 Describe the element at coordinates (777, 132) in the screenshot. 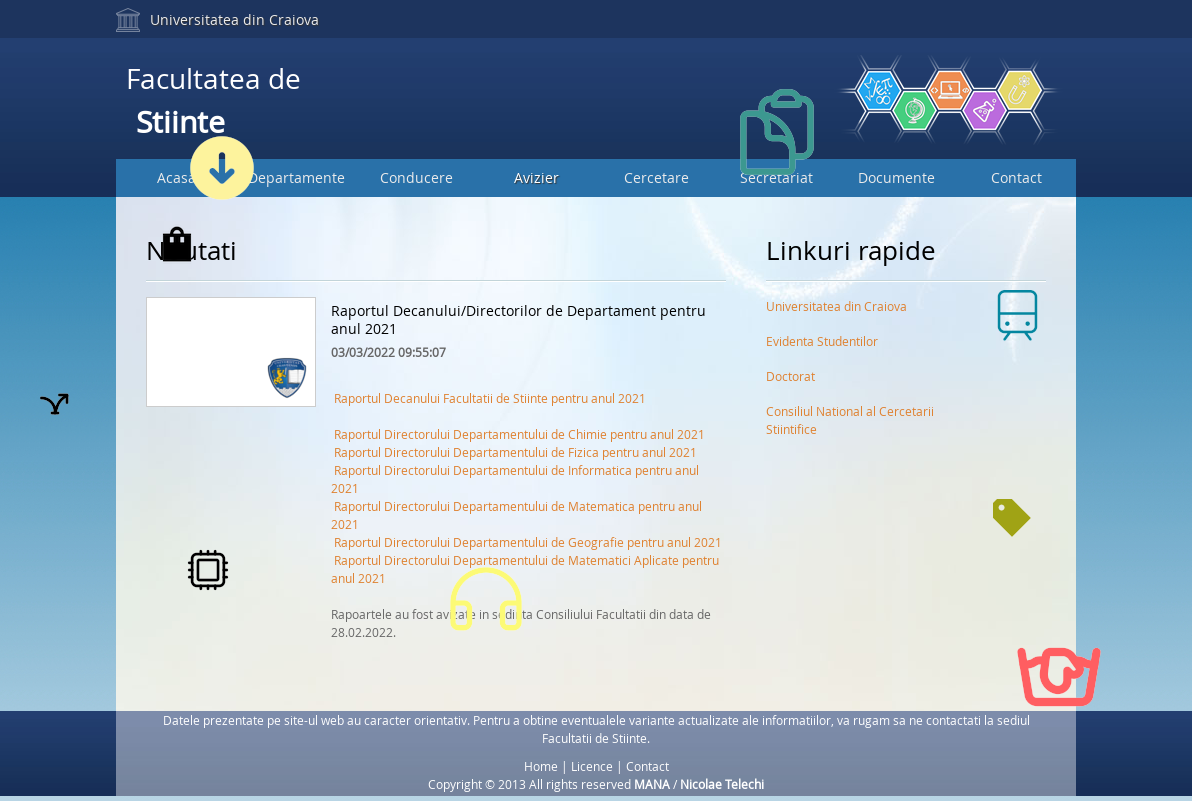

I see `copy content to clipboard` at that location.